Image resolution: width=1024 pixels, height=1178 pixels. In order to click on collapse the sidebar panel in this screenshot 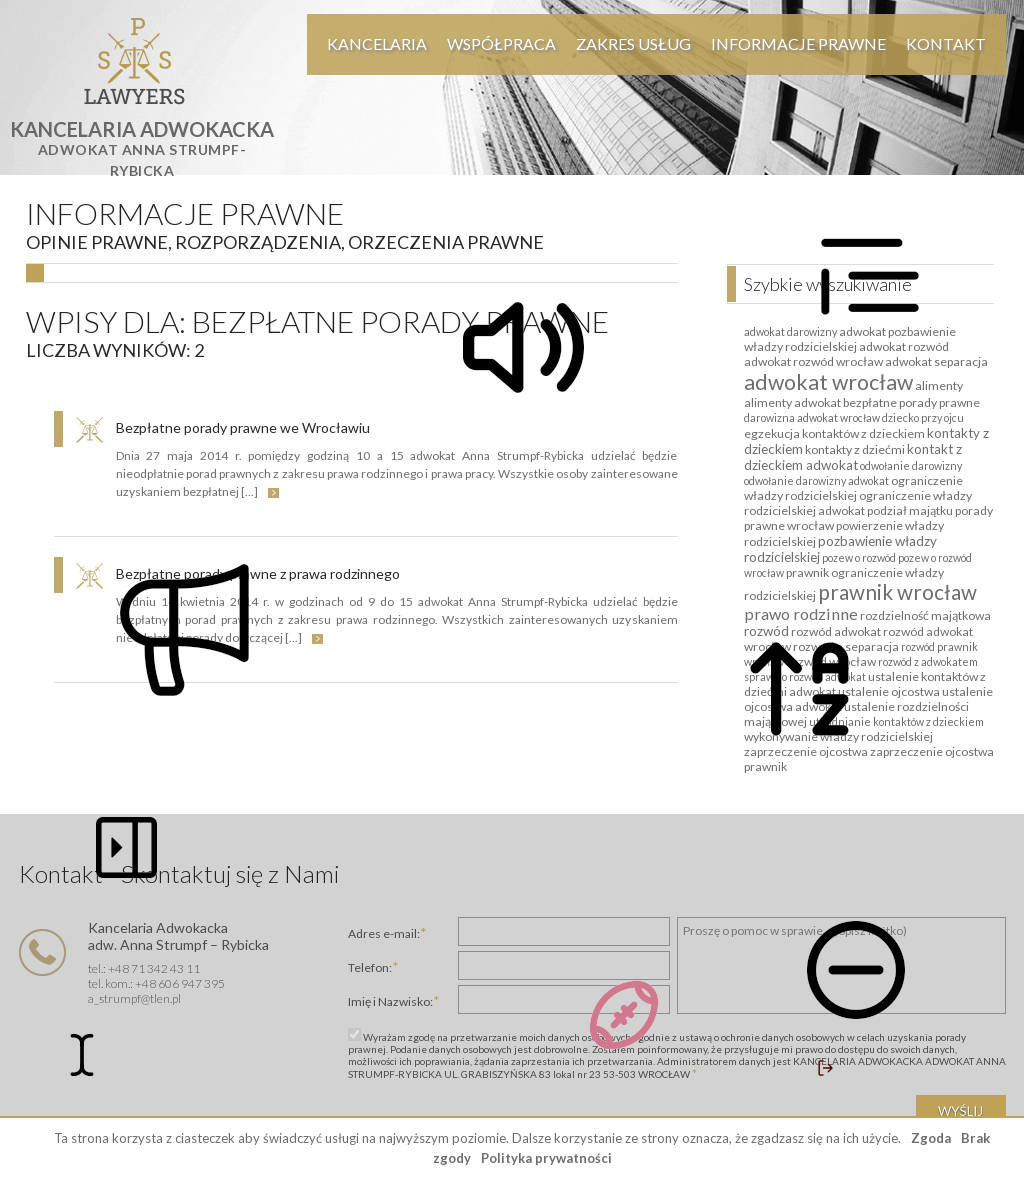, I will do `click(126, 847)`.